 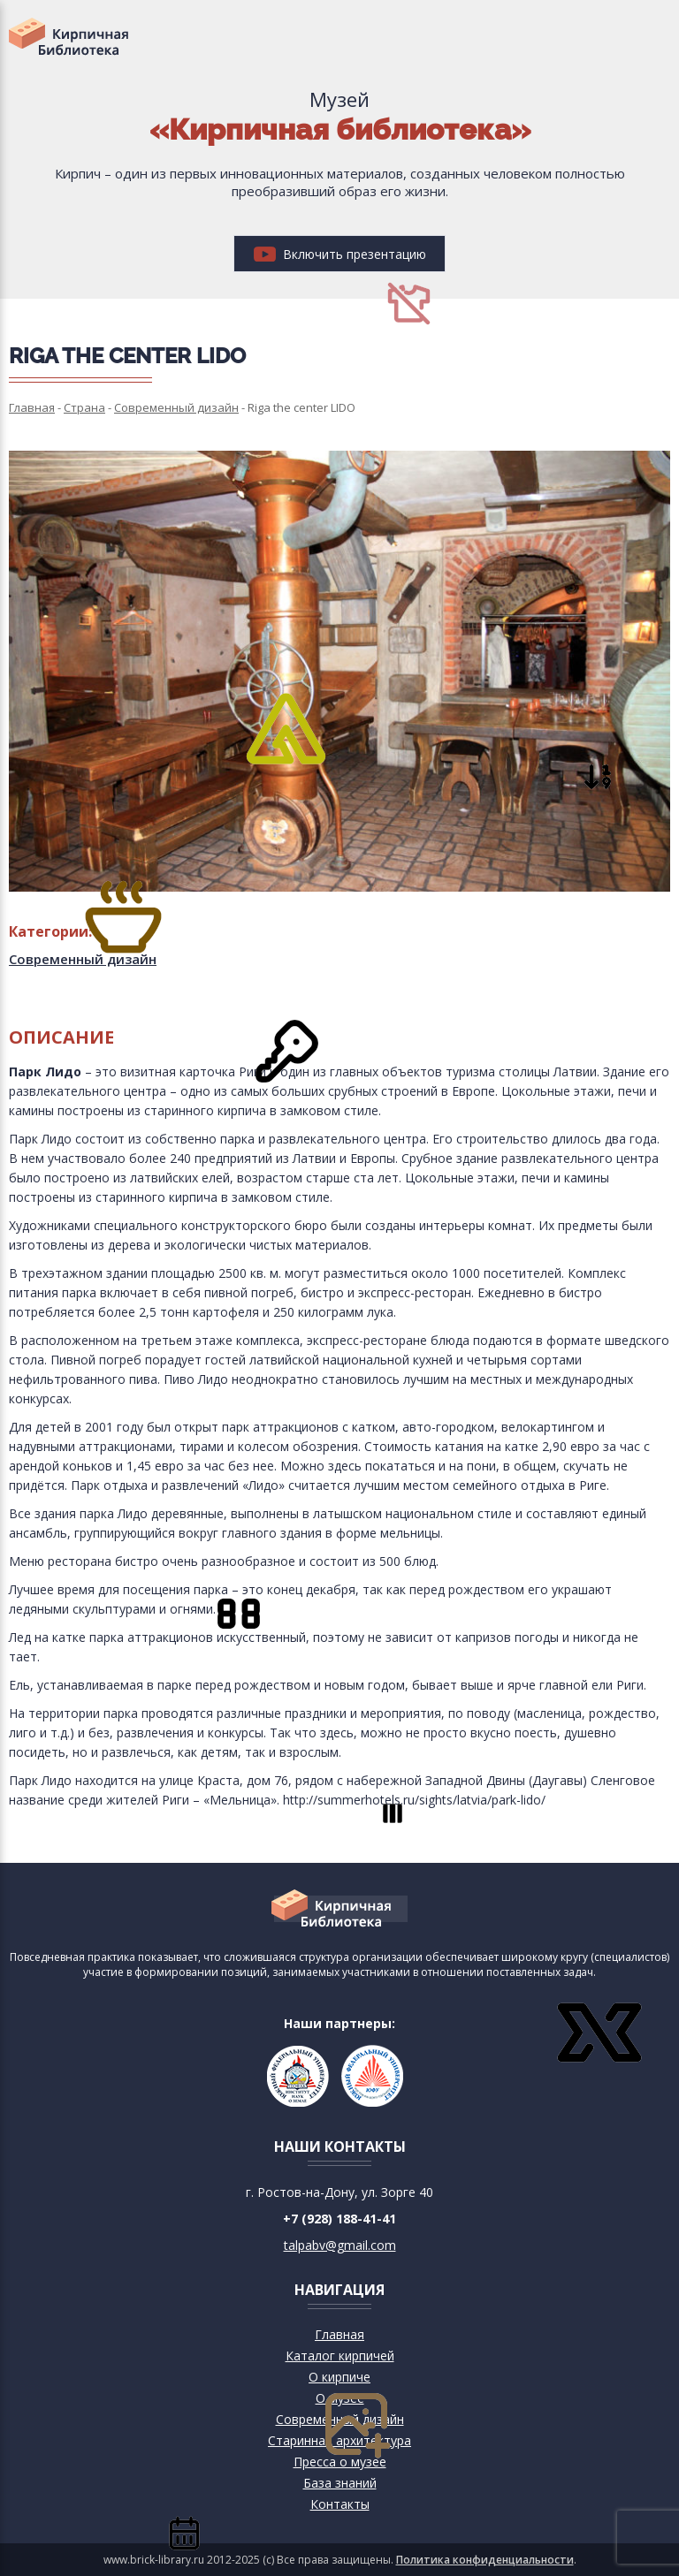 I want to click on xdeep brand logo, so click(x=599, y=2033).